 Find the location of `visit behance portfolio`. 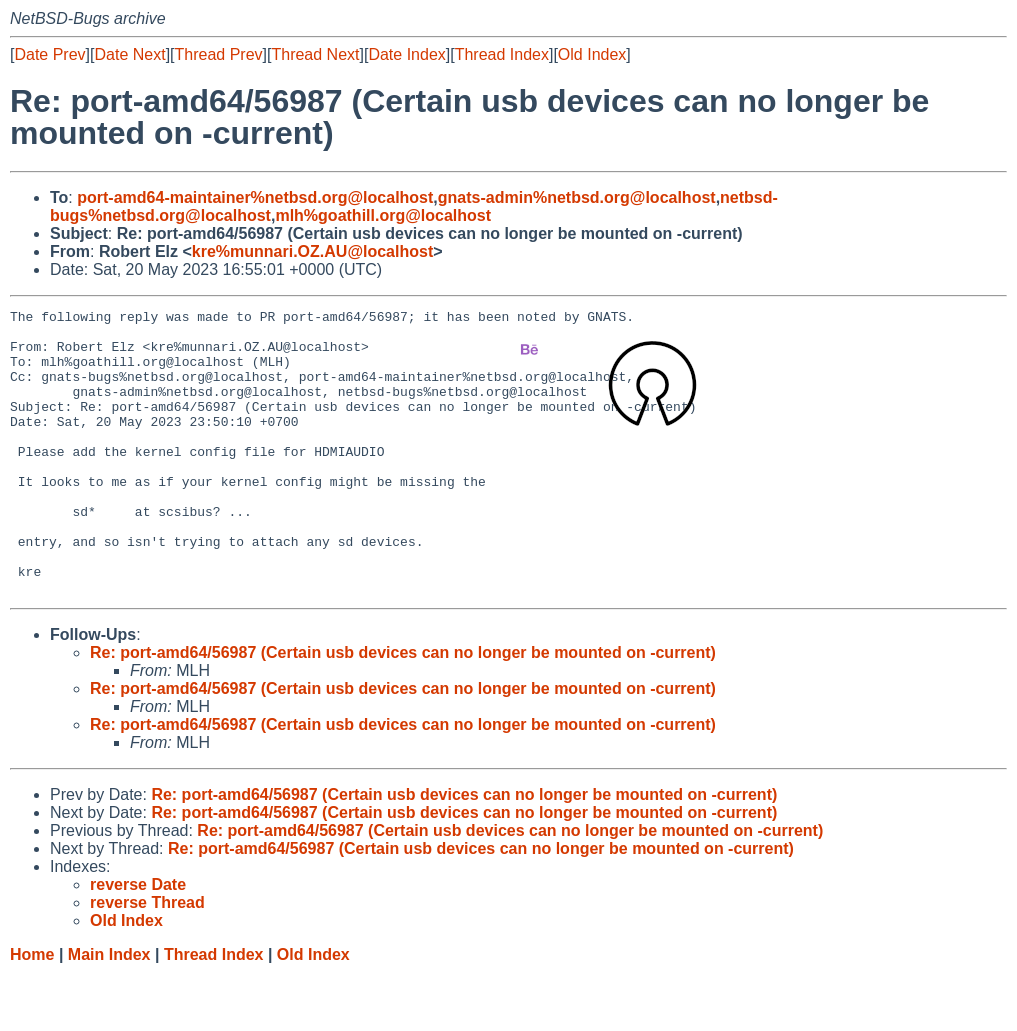

visit behance portfolio is located at coordinates (529, 349).